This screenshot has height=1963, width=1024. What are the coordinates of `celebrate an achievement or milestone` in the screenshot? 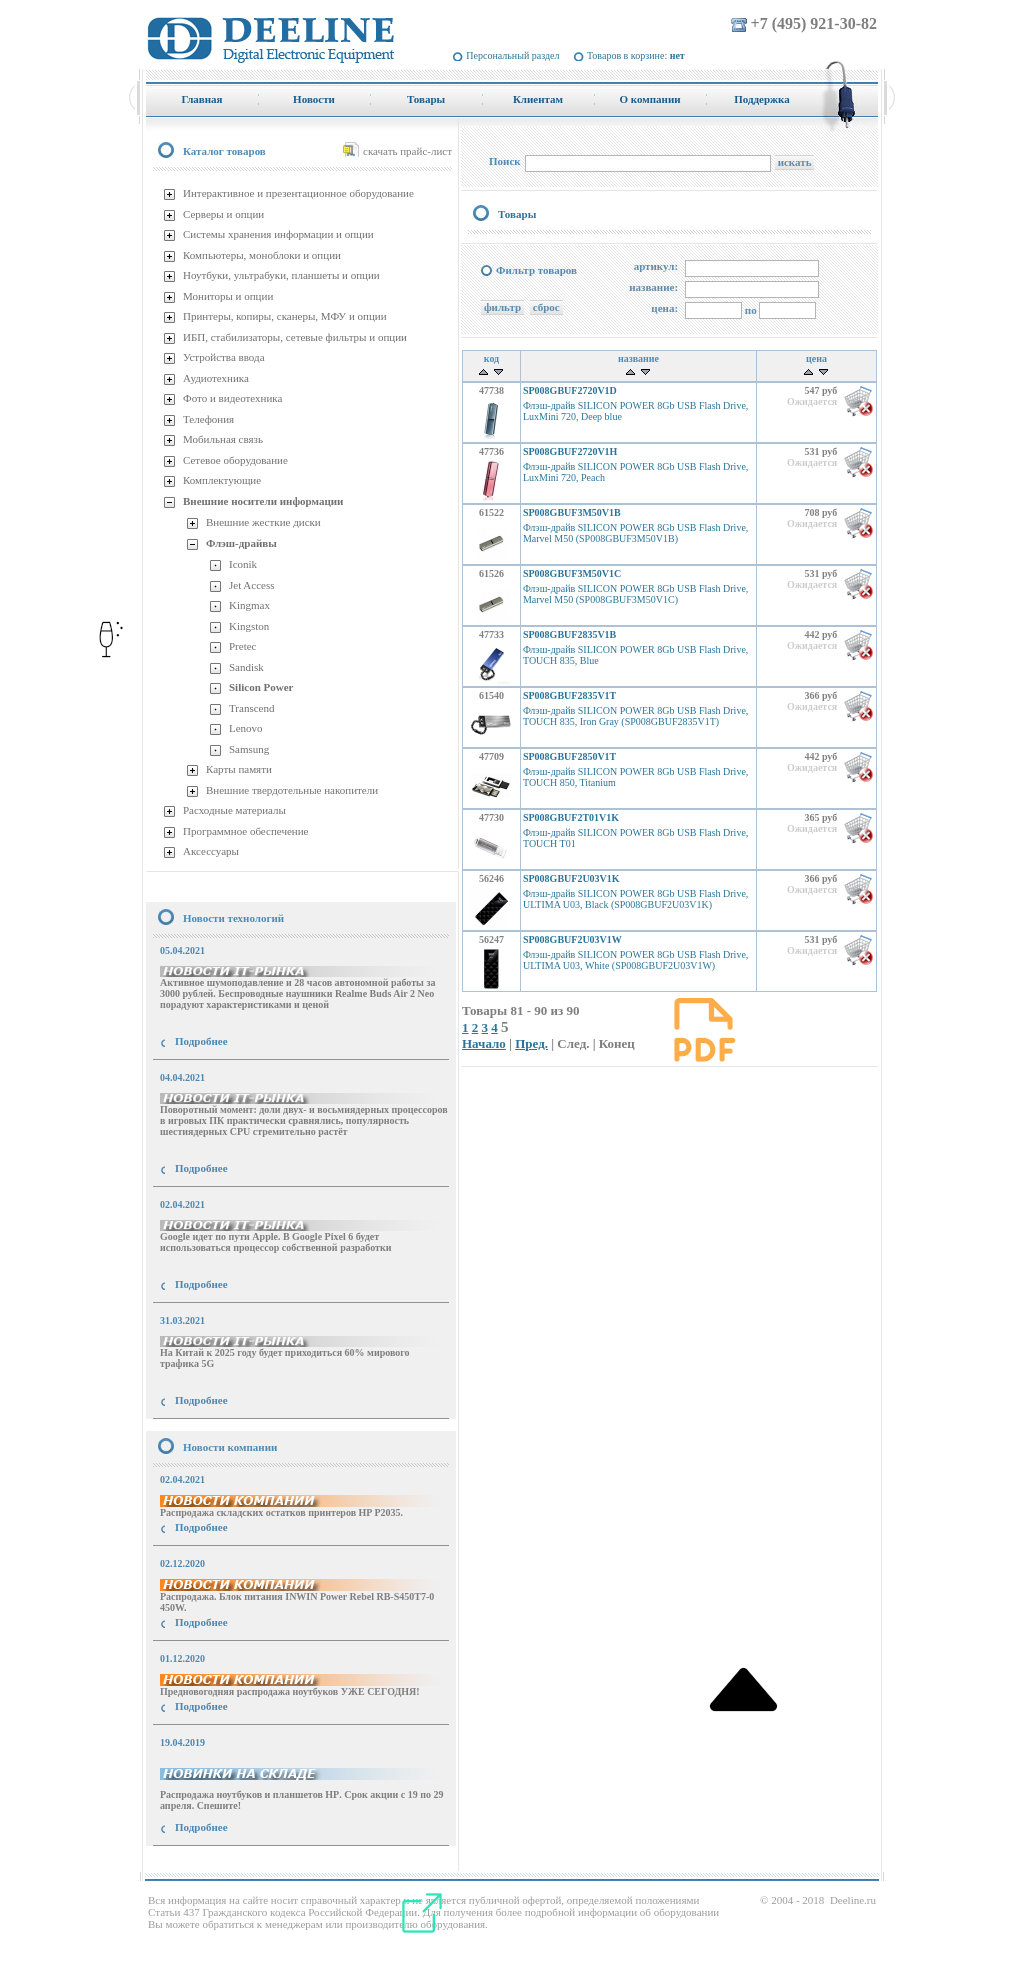 It's located at (107, 639).